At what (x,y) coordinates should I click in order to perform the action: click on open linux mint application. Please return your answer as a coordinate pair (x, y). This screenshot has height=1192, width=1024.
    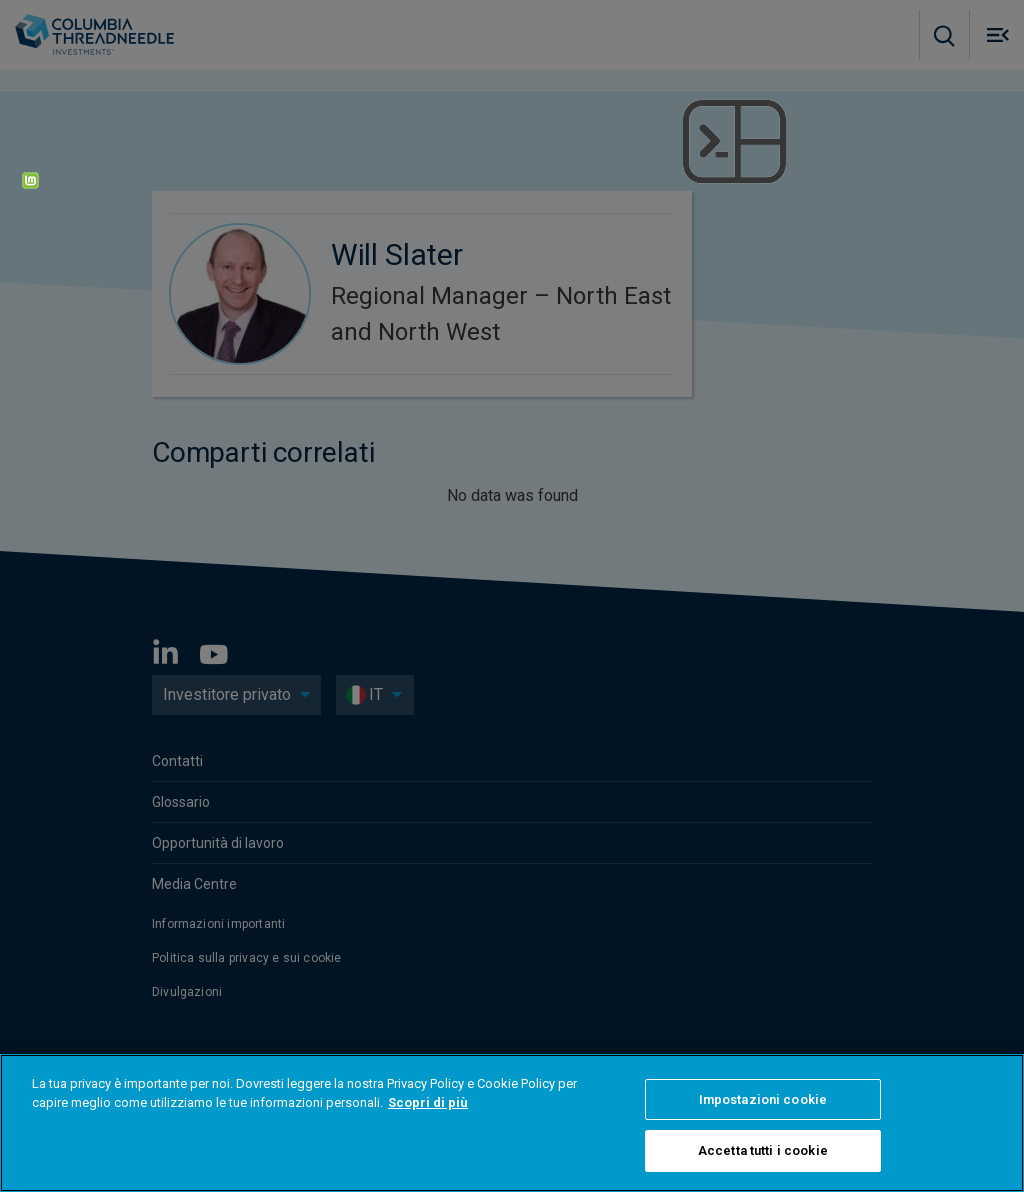
    Looking at the image, I should click on (30, 180).